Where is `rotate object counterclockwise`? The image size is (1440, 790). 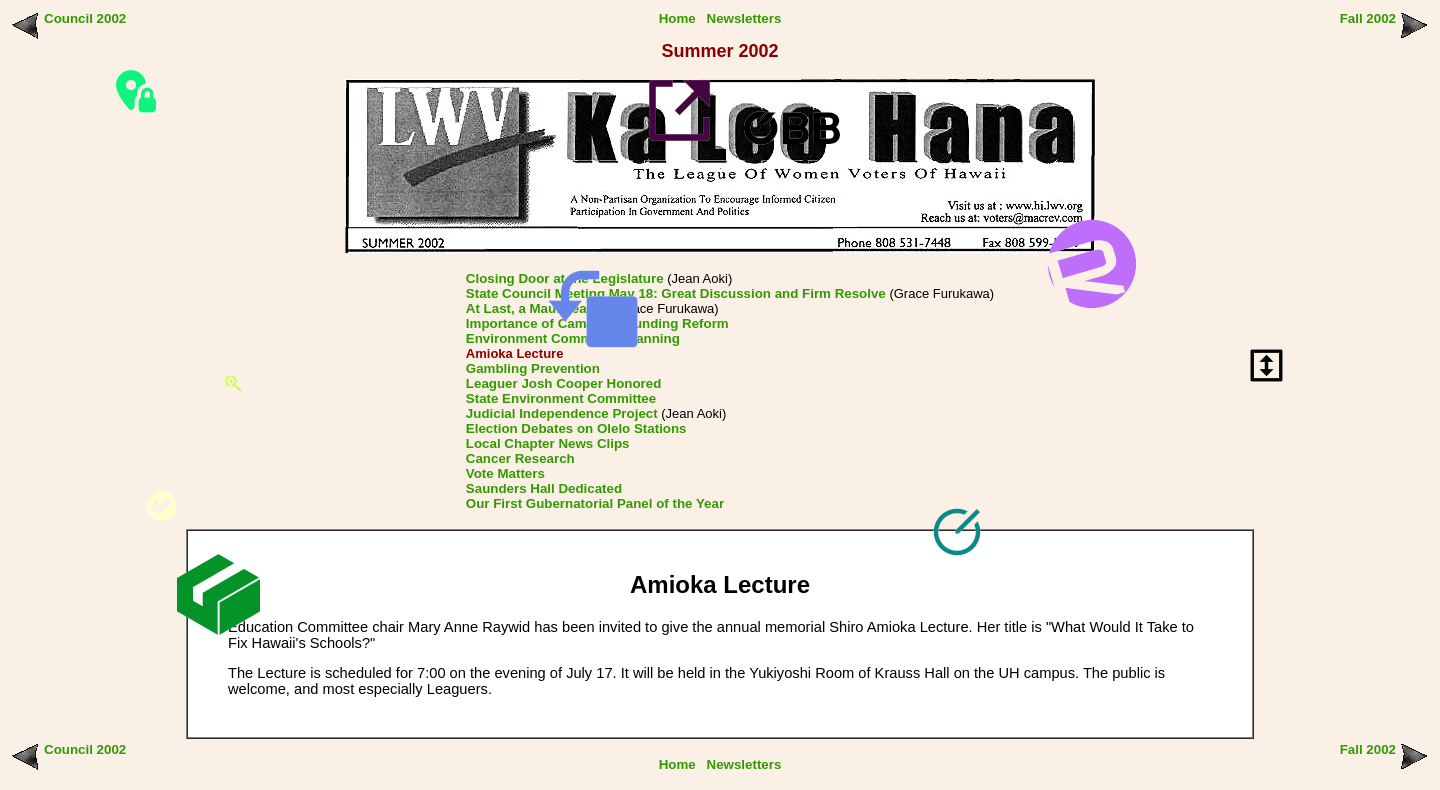
rotate object counterclockwise is located at coordinates (595, 309).